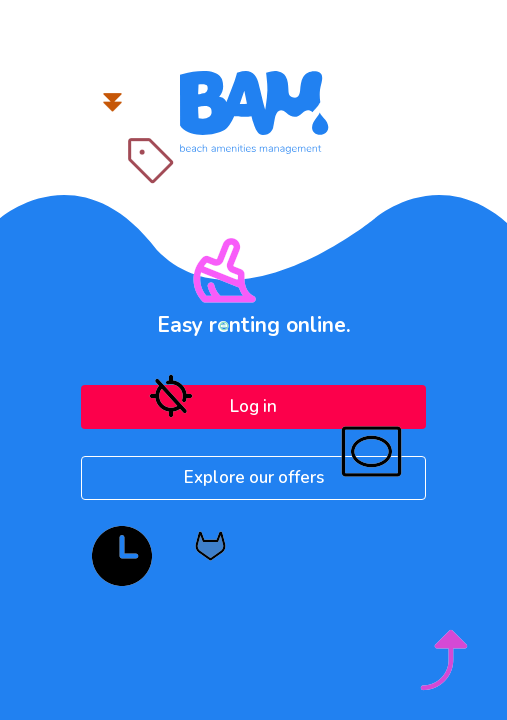 The image size is (507, 720). I want to click on view current time, so click(122, 556).